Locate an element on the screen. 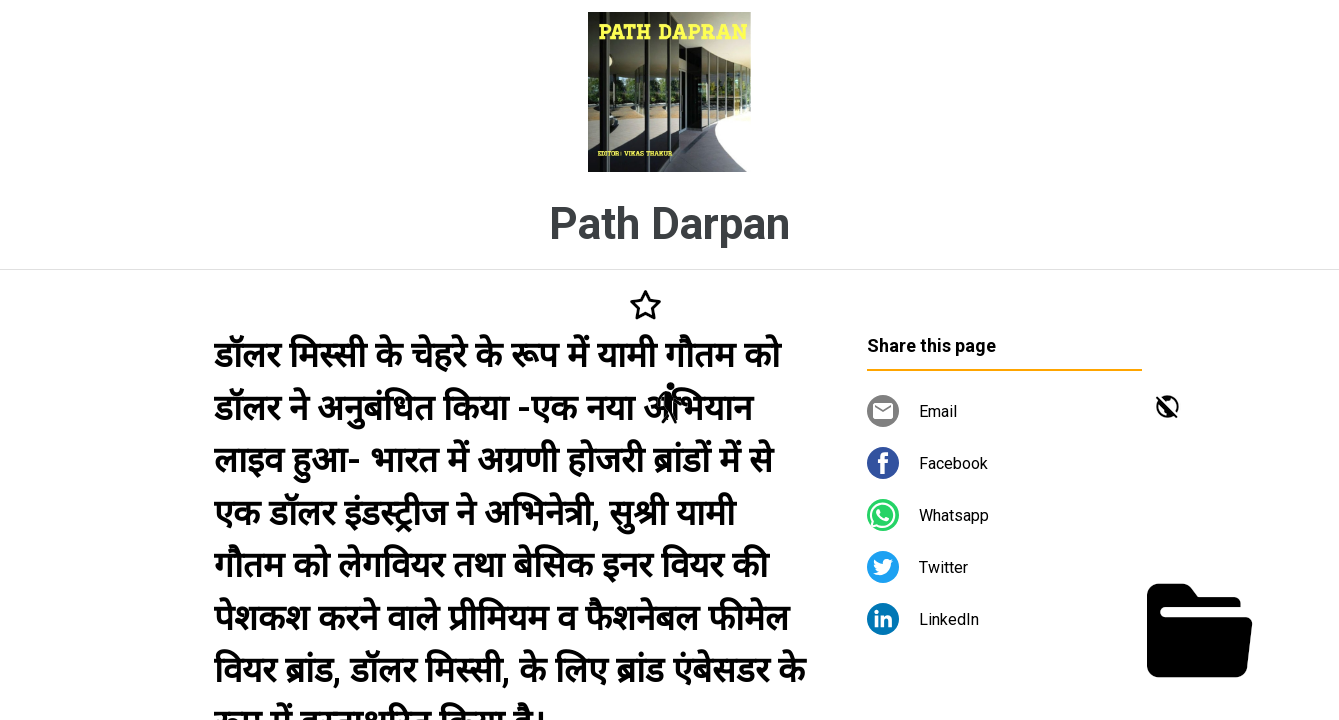 This screenshot has height=720, width=1339. disable public visibility is located at coordinates (1167, 406).